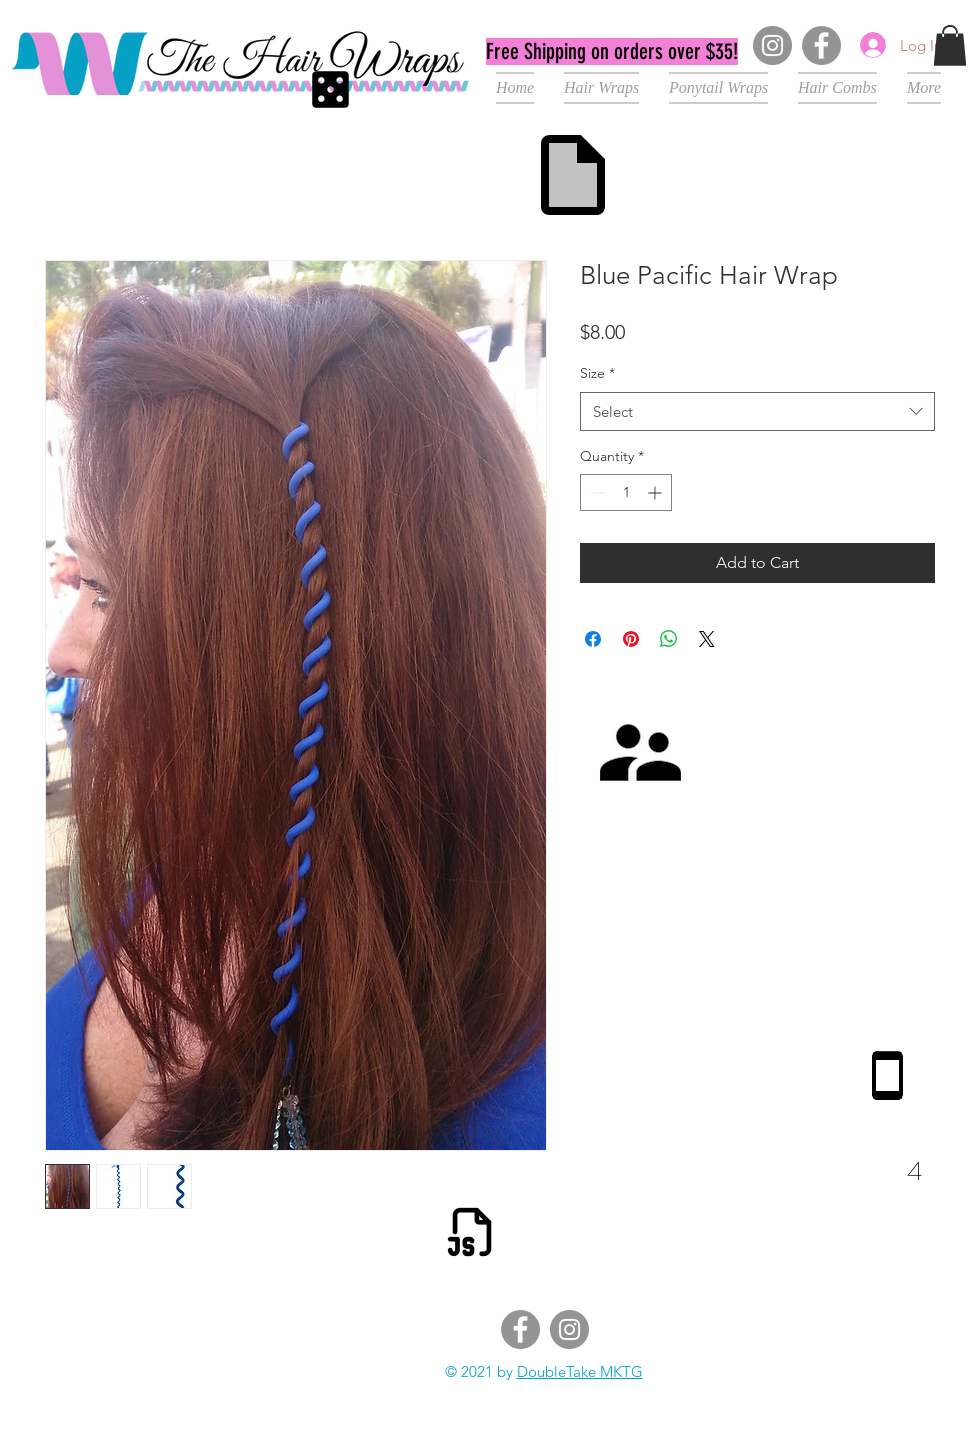  Describe the element at coordinates (330, 89) in the screenshot. I see `access casino or gambling games` at that location.